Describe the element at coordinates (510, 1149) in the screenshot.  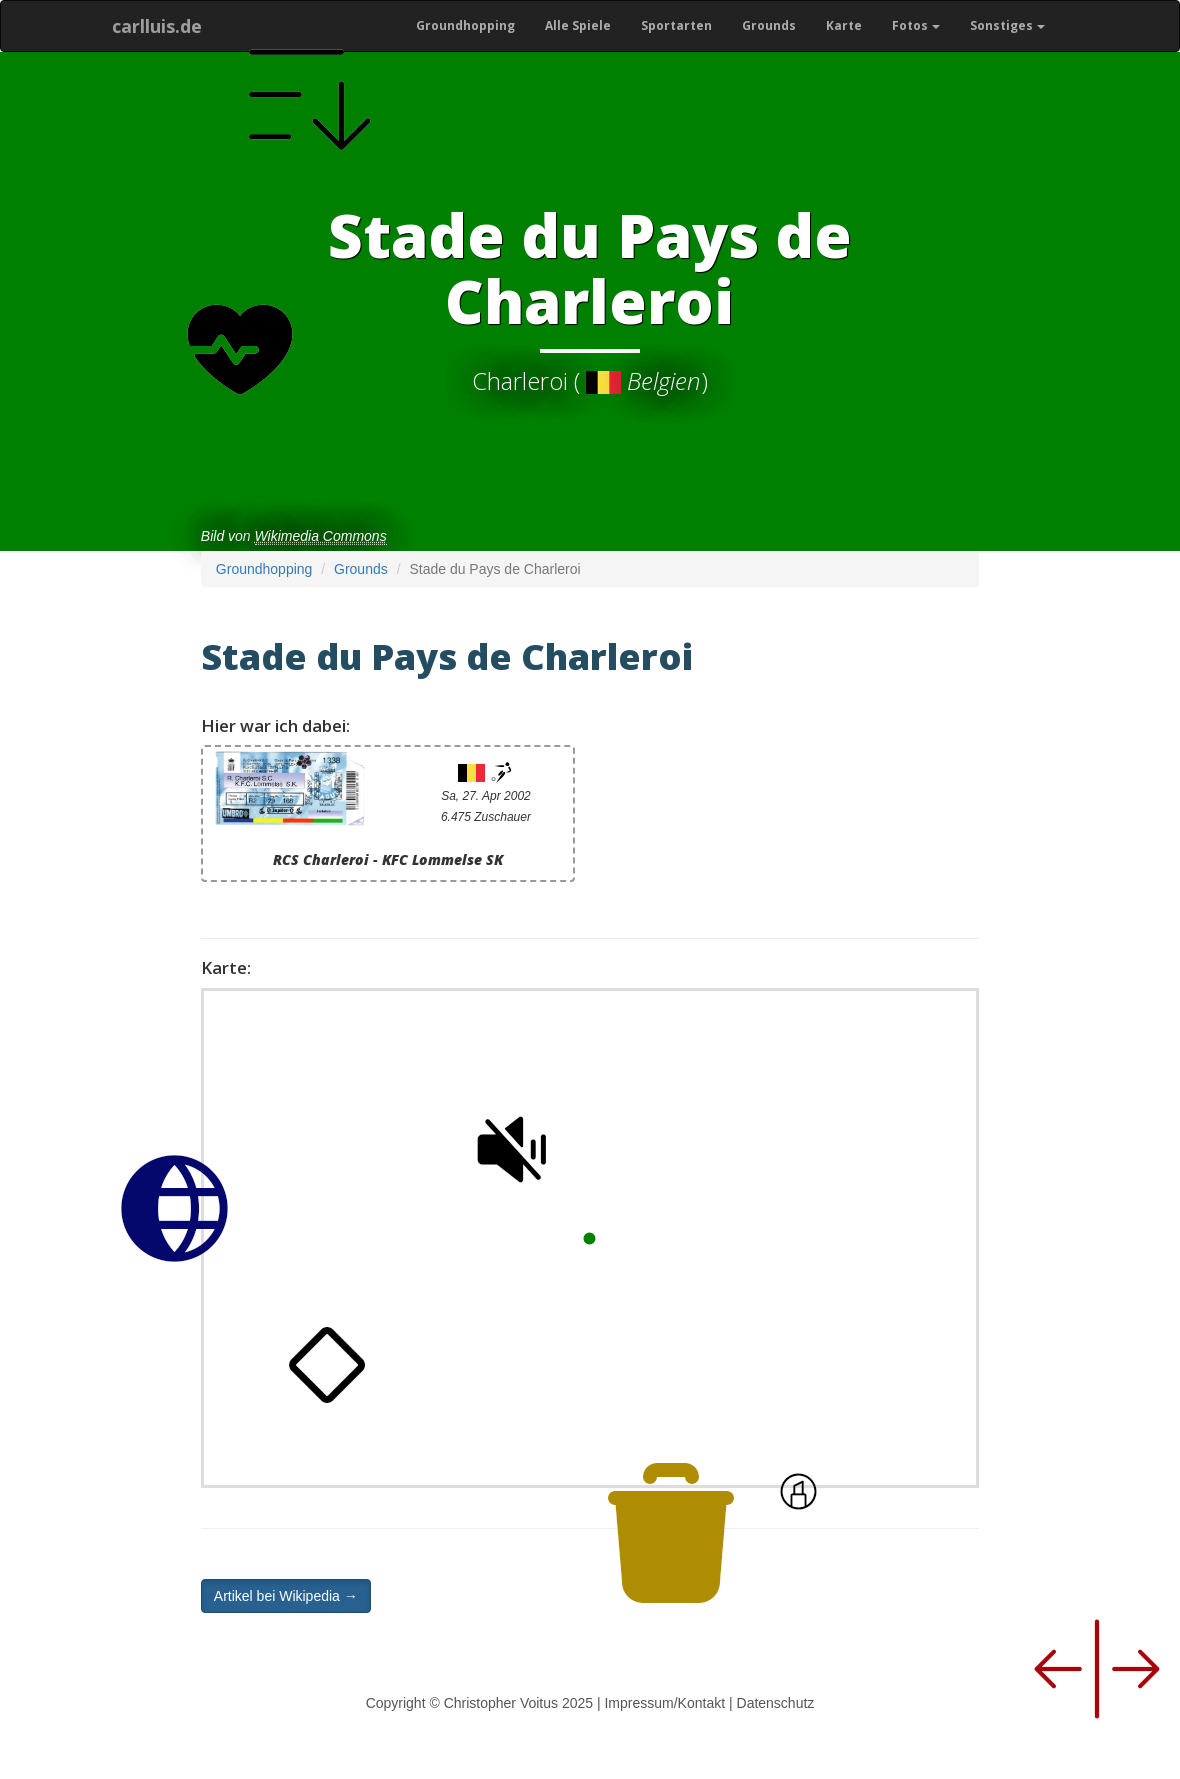
I see `mute audio or sound` at that location.